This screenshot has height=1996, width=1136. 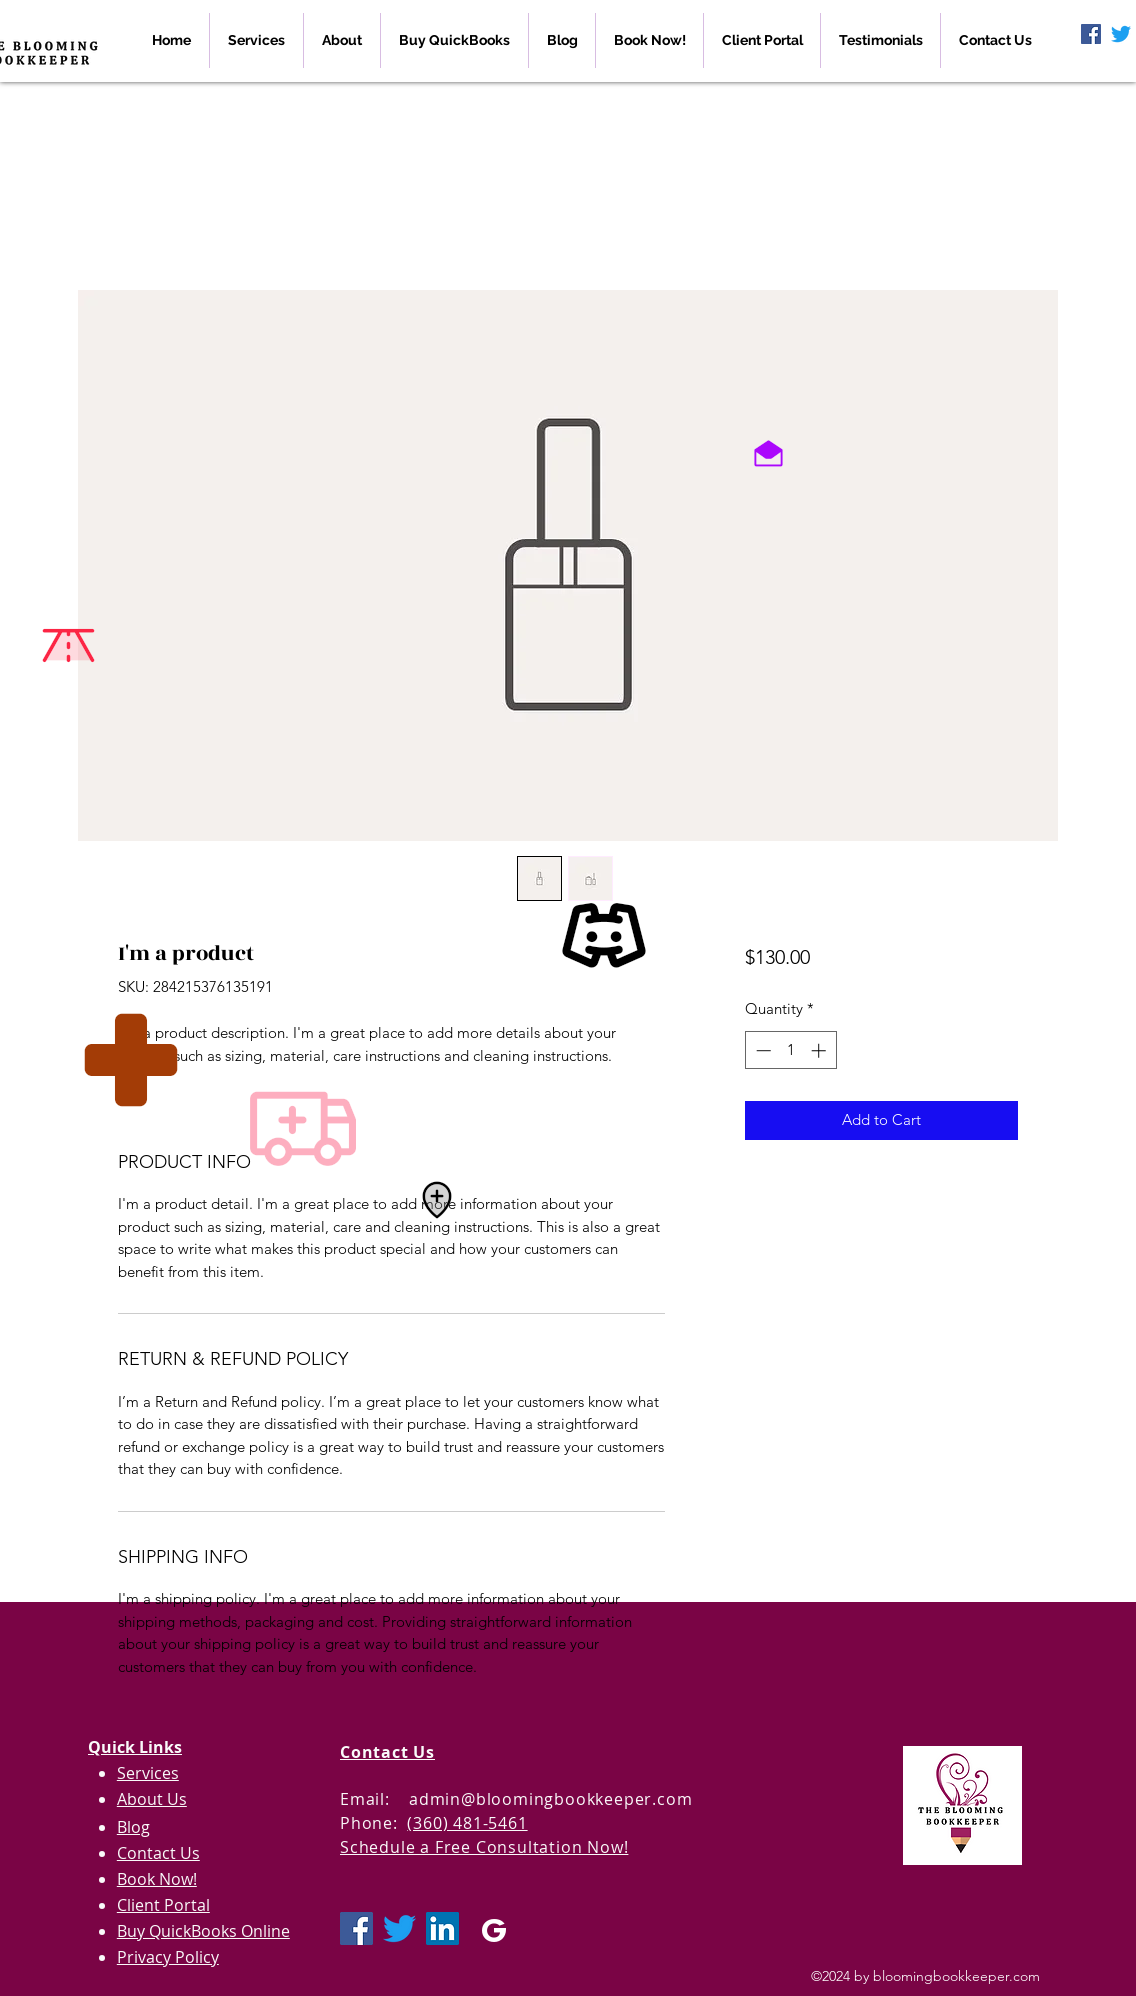 What do you see at coordinates (68, 645) in the screenshot?
I see `view driving directions or navigation` at bounding box center [68, 645].